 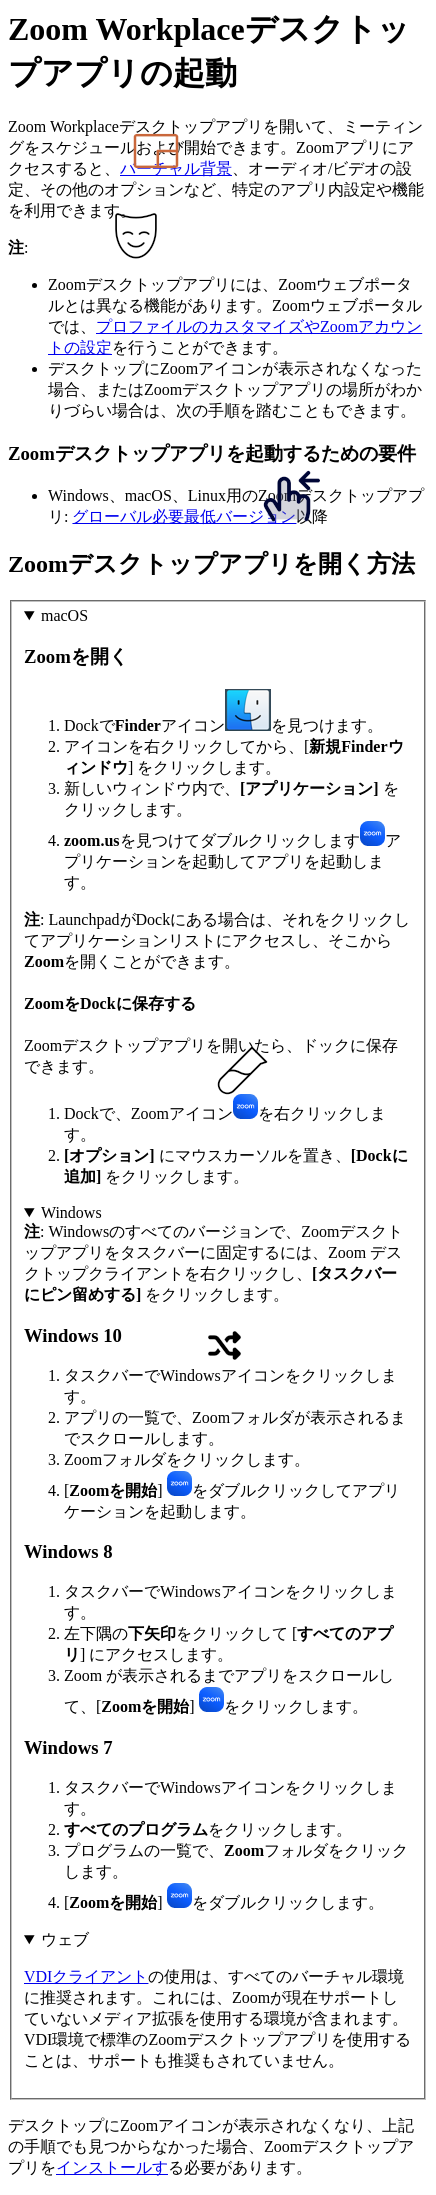 I want to click on access experimental or beta features, so click(x=241, y=1070).